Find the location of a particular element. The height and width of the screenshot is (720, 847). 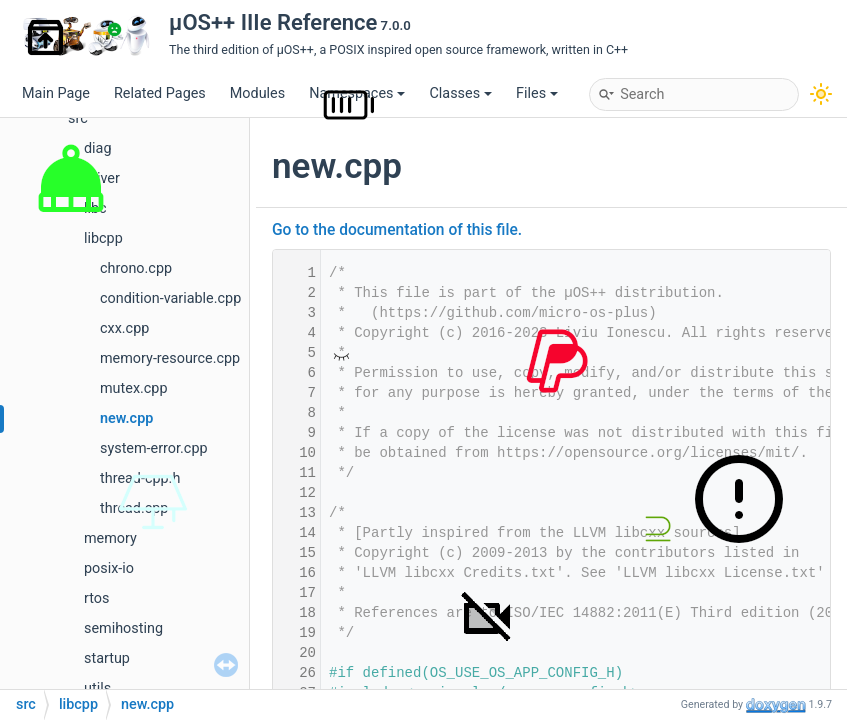

submit negative feedback or rating is located at coordinates (114, 29).